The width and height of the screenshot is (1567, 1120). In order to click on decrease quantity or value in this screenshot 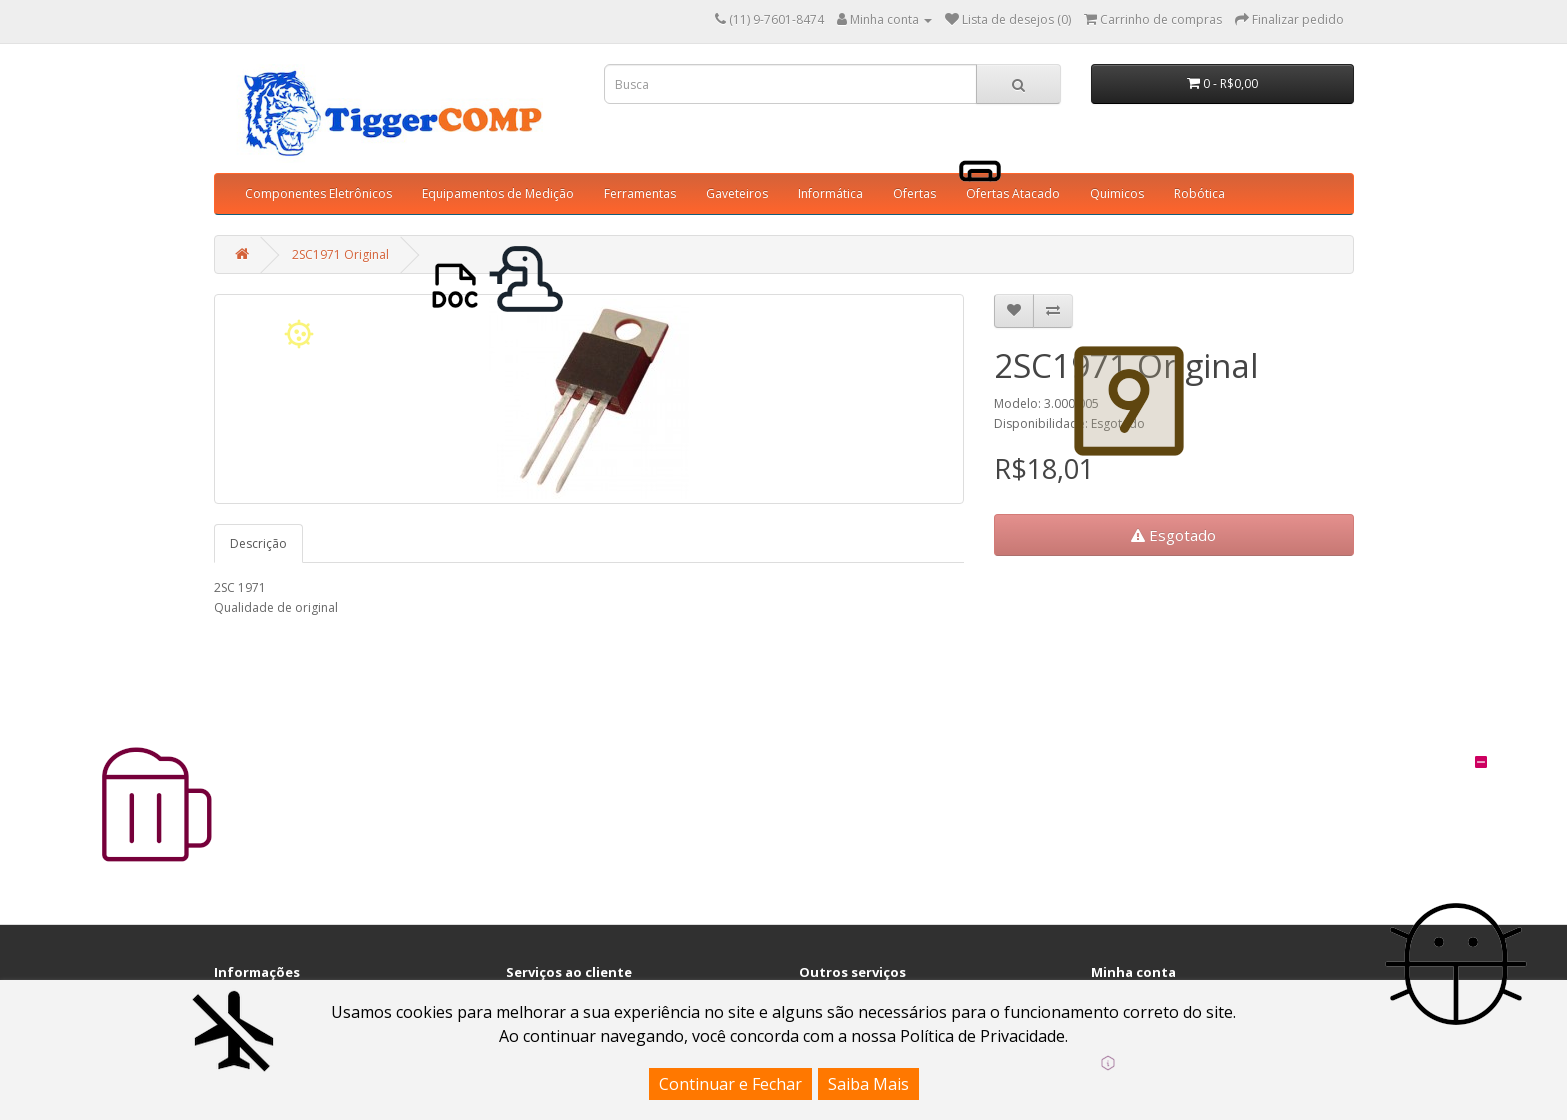, I will do `click(1481, 762)`.